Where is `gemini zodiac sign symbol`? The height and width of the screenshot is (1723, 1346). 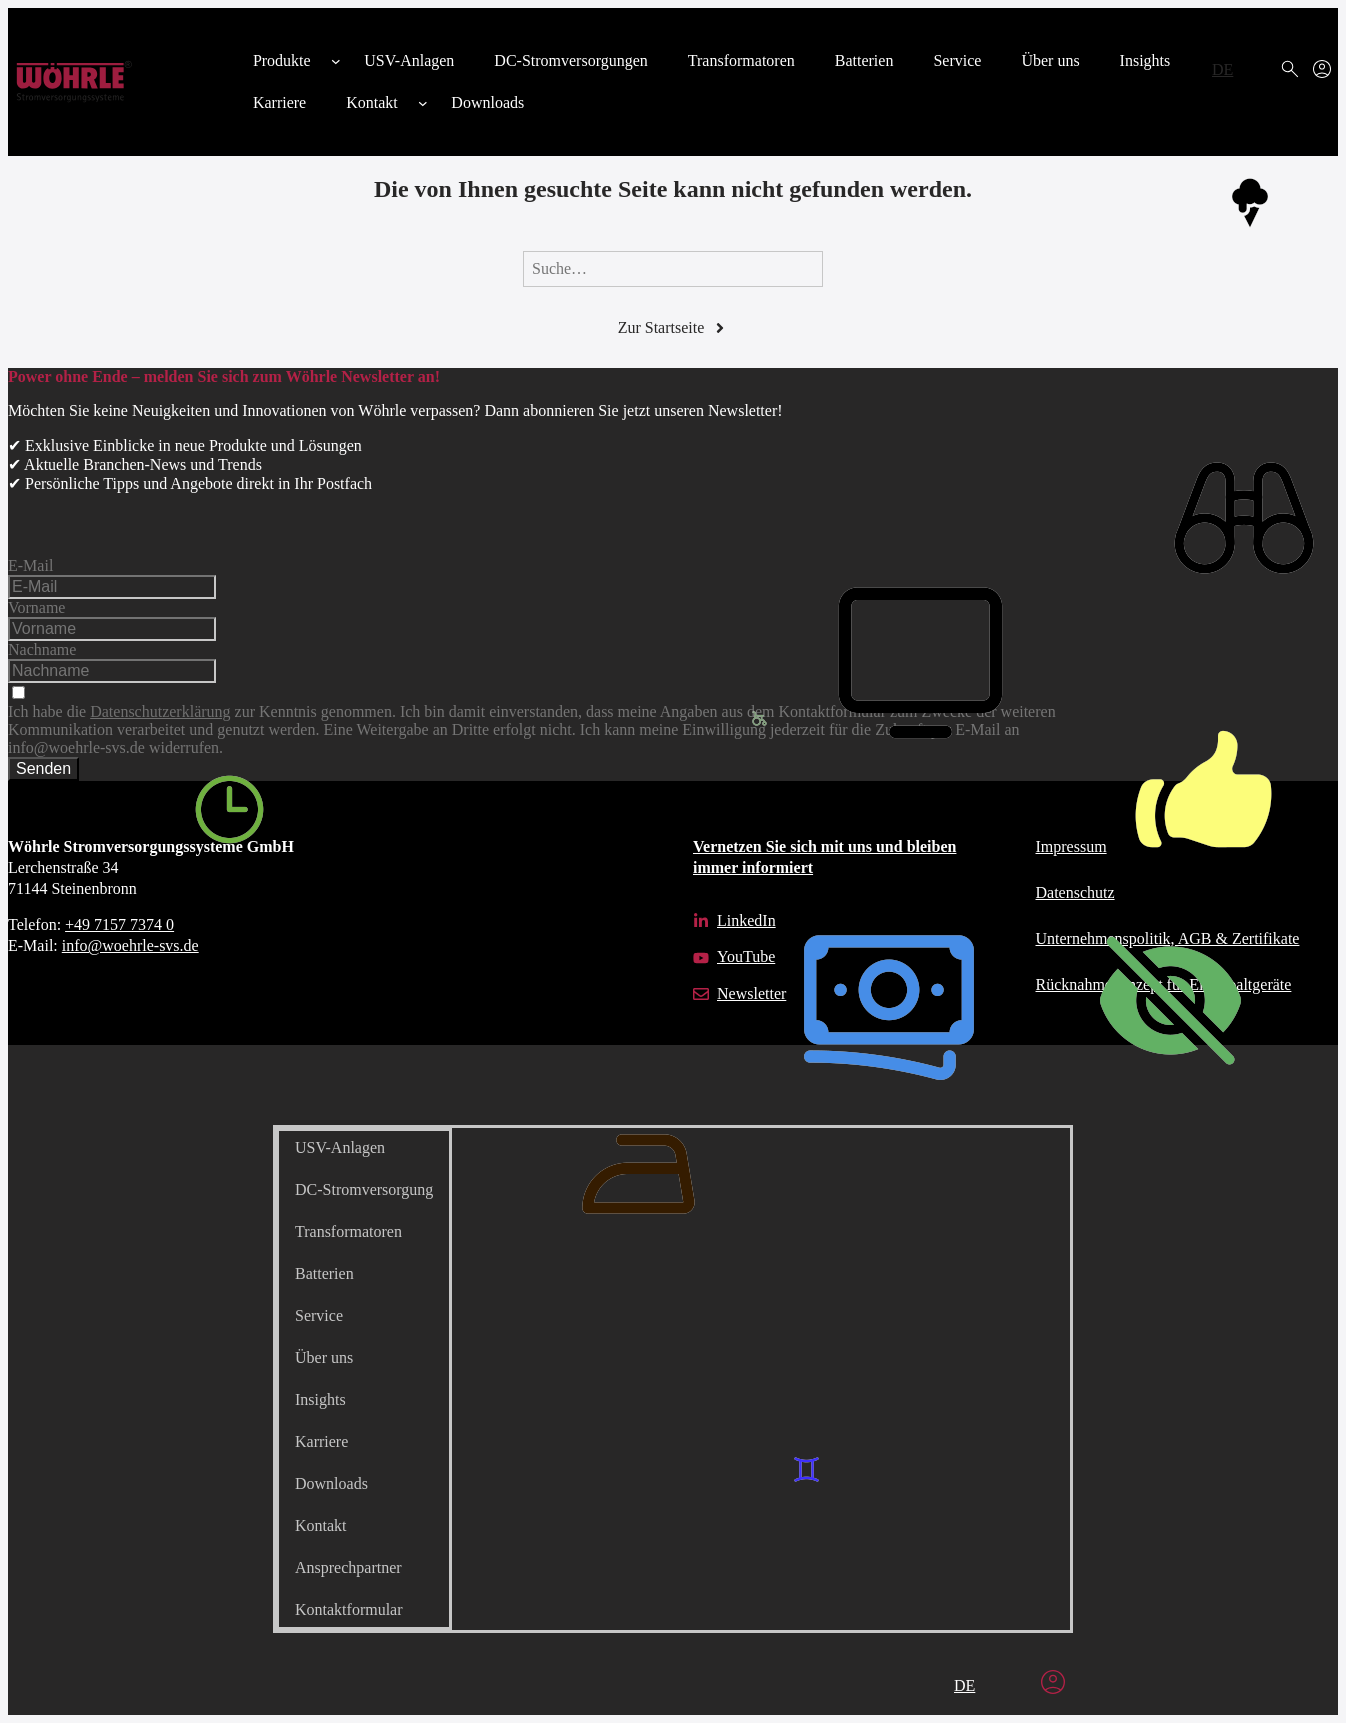 gemini zodiac sign symbol is located at coordinates (806, 1469).